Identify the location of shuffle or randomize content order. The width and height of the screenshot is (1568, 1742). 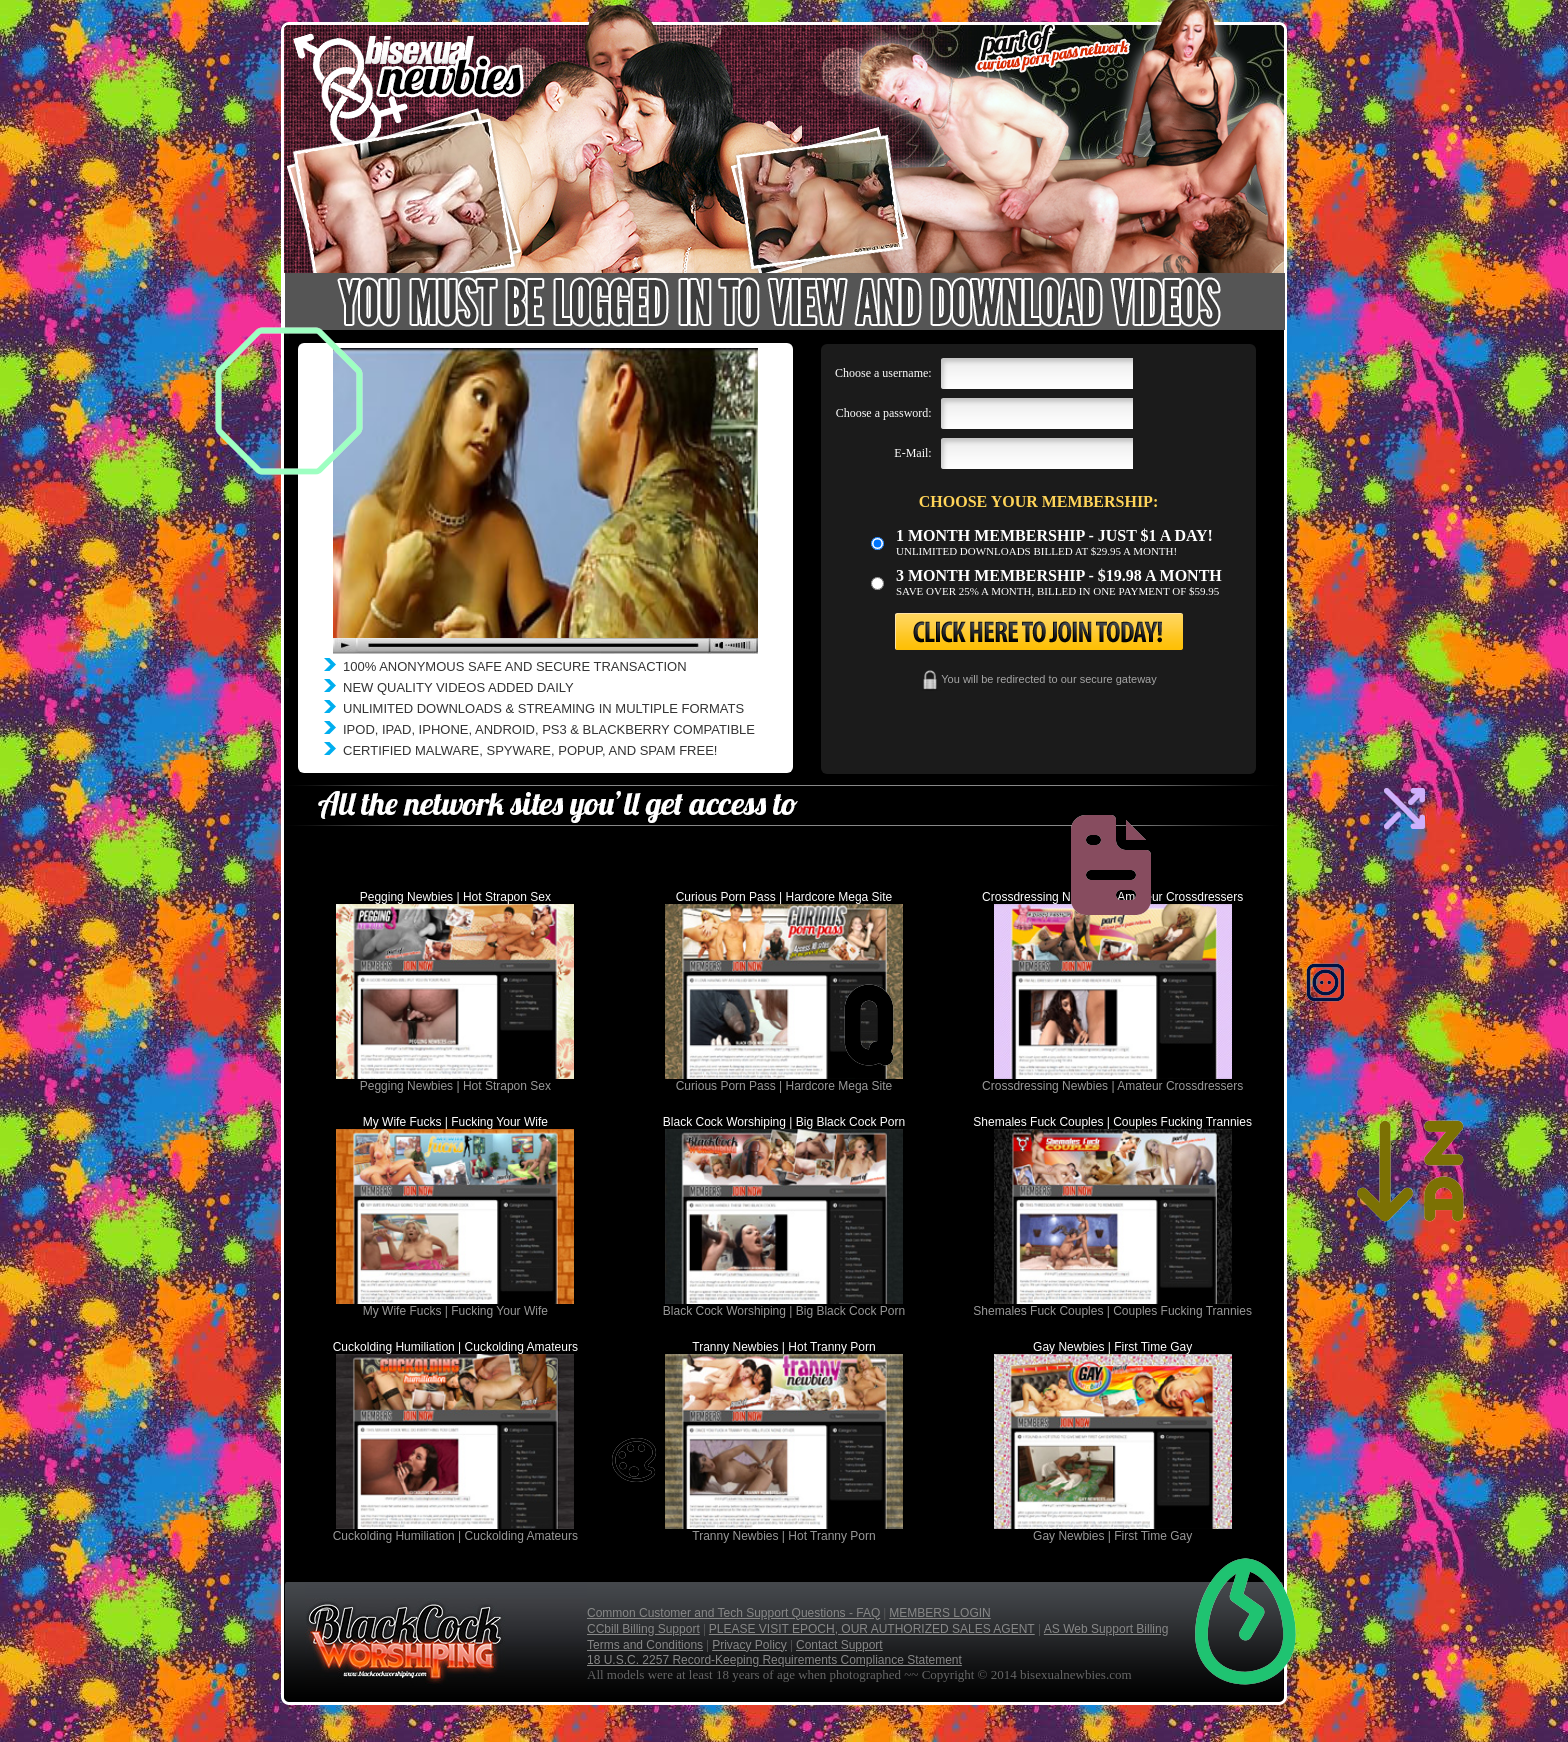
(1404, 808).